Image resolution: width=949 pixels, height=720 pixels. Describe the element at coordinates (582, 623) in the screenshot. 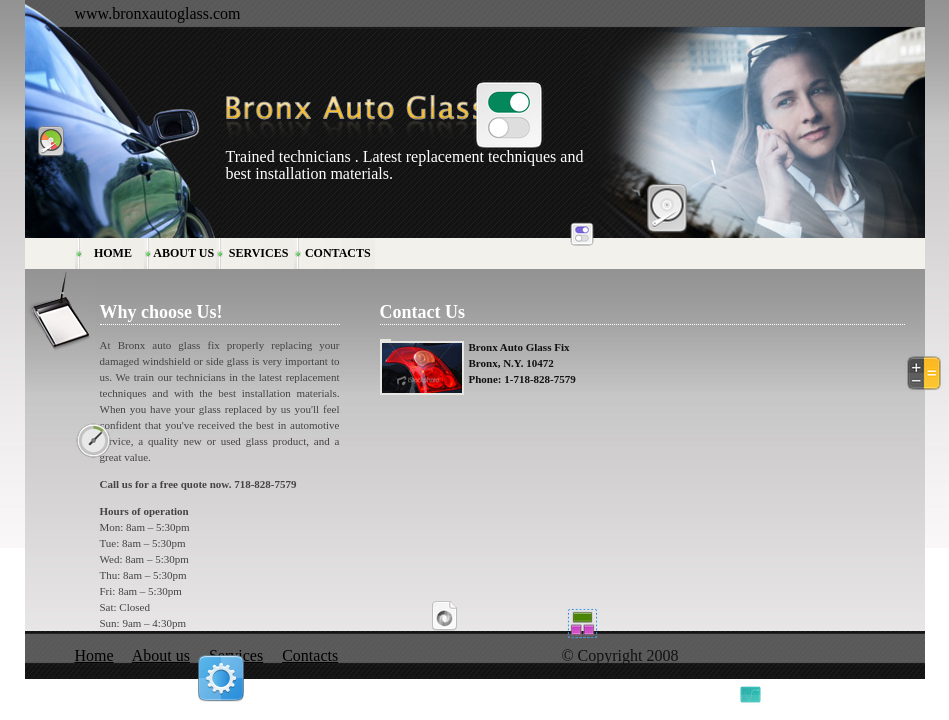

I see `select all items in the current view` at that location.